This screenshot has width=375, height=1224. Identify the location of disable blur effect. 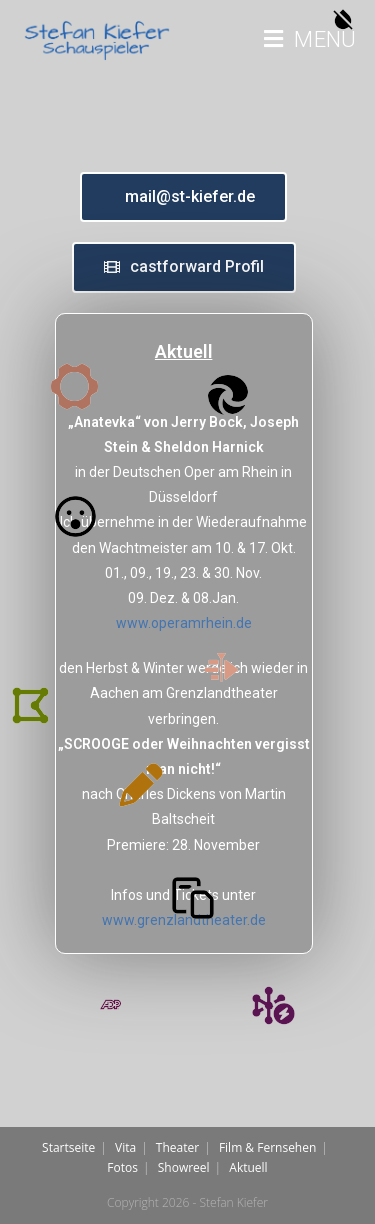
(343, 20).